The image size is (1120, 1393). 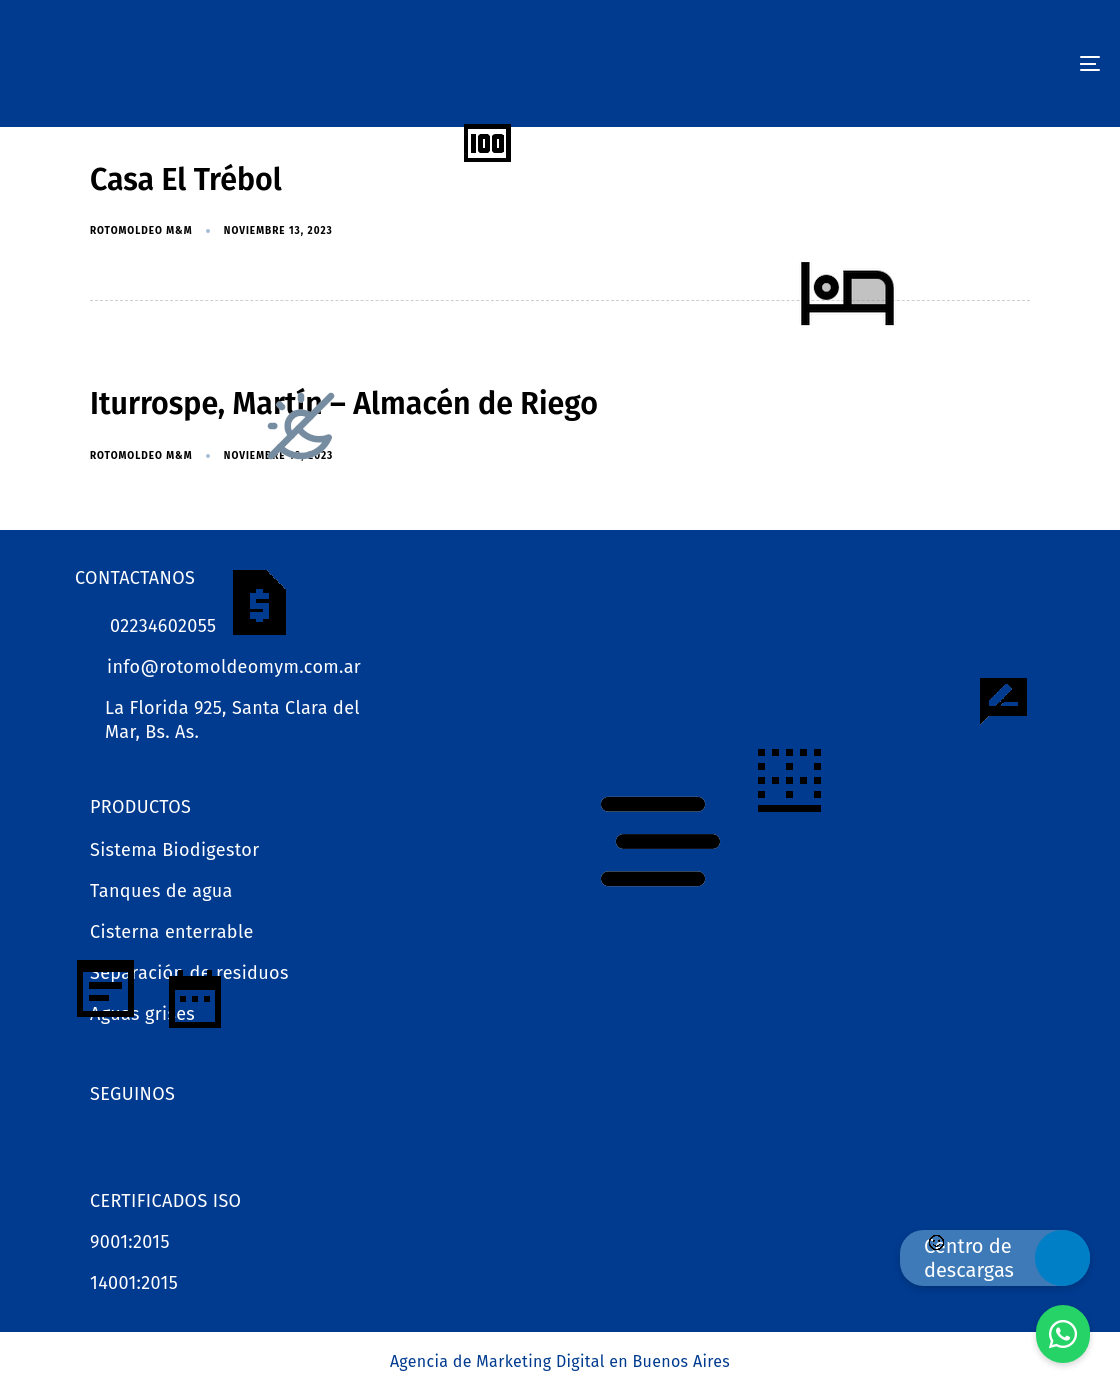 What do you see at coordinates (259, 602) in the screenshot?
I see `view invoice or billing document` at bounding box center [259, 602].